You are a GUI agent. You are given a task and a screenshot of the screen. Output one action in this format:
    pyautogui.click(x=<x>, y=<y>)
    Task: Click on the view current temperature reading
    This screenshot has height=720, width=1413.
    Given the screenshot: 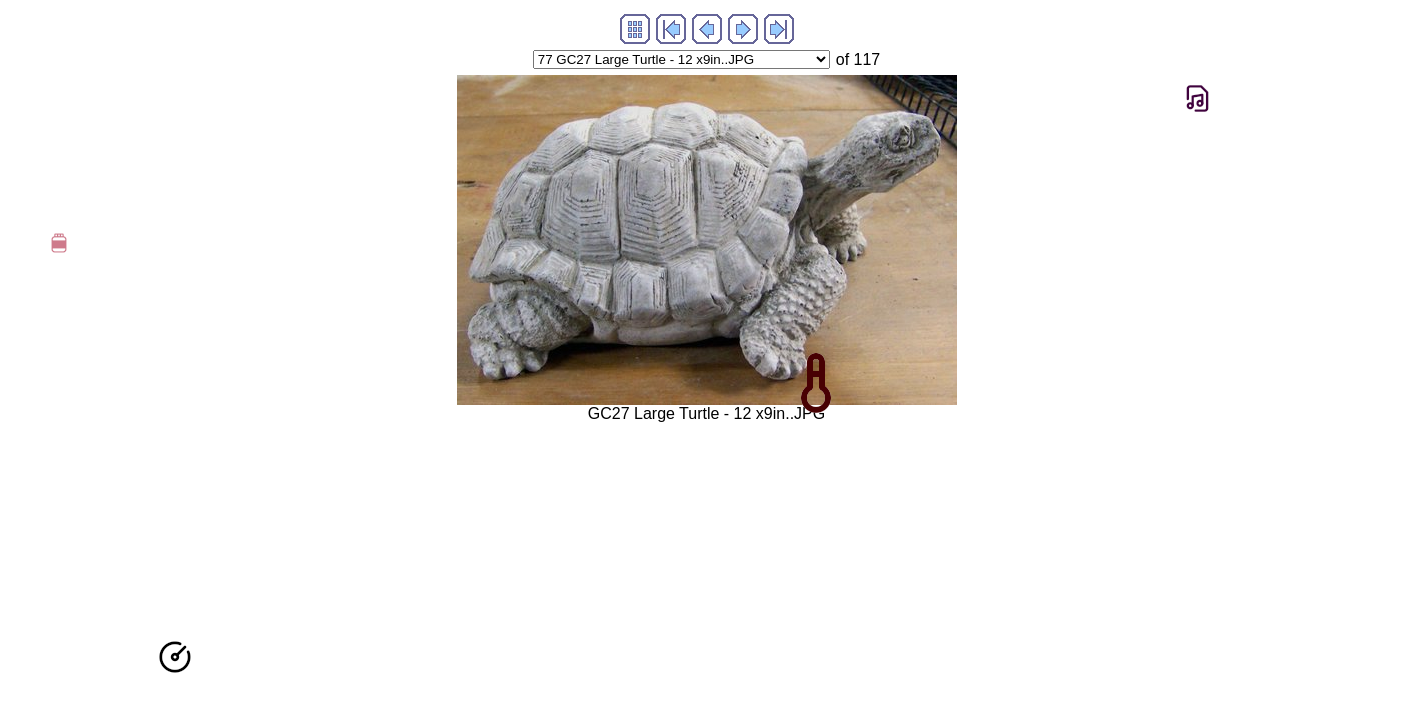 What is the action you would take?
    pyautogui.click(x=816, y=383)
    